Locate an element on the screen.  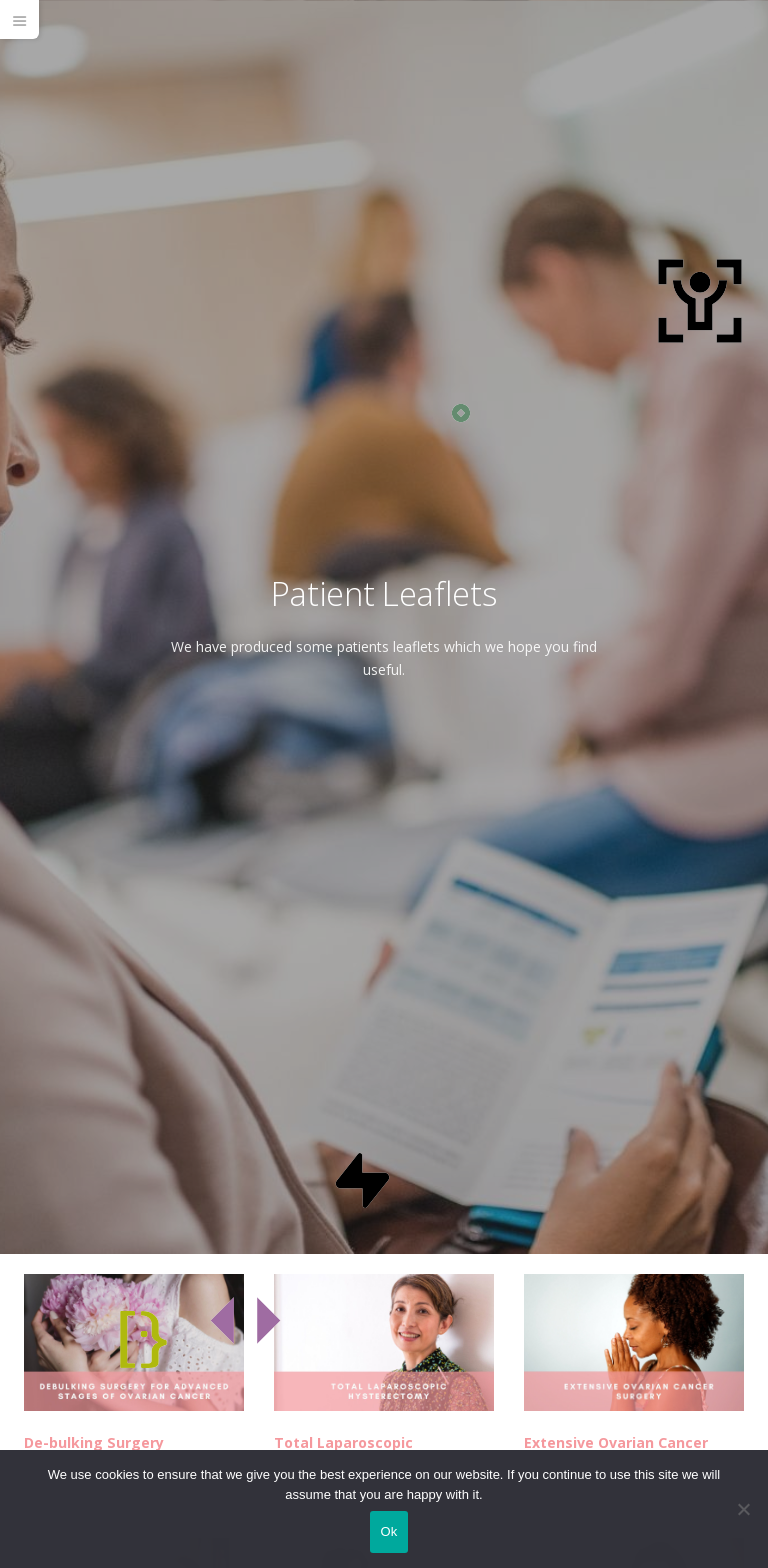
supabase logo is located at coordinates (362, 1180).